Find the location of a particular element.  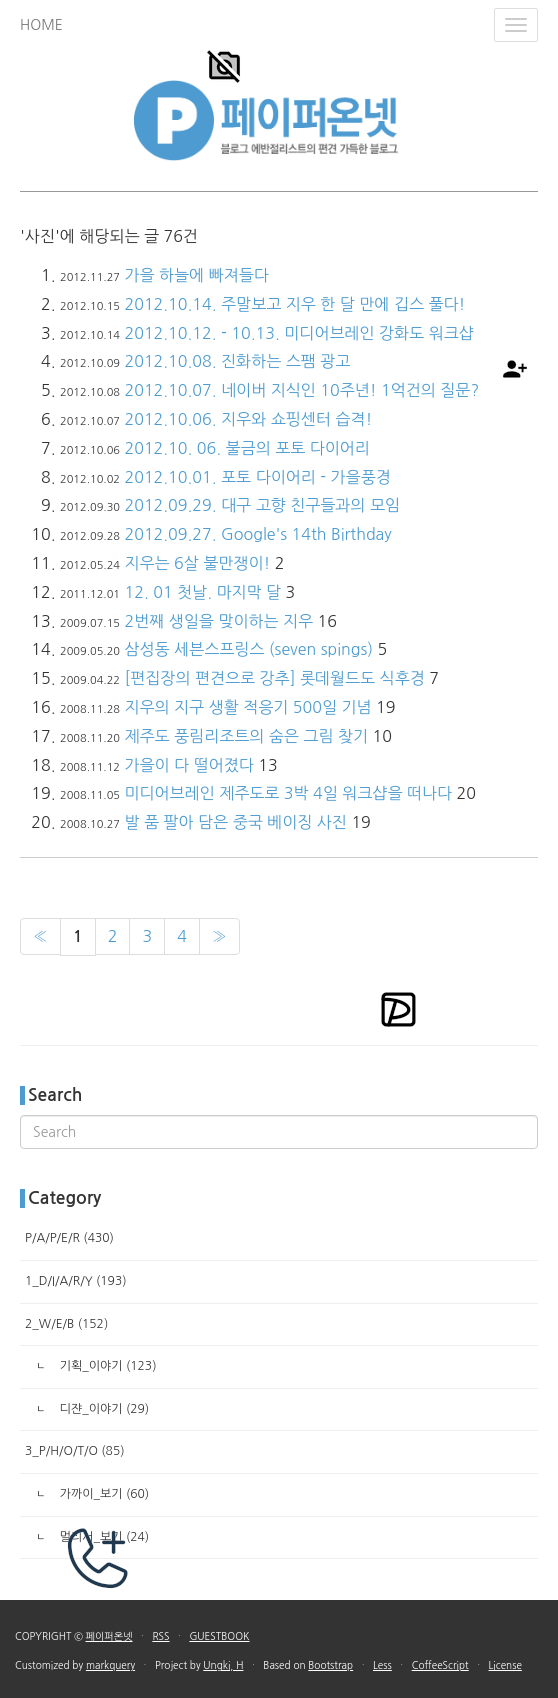

pay with paypay is located at coordinates (398, 1009).